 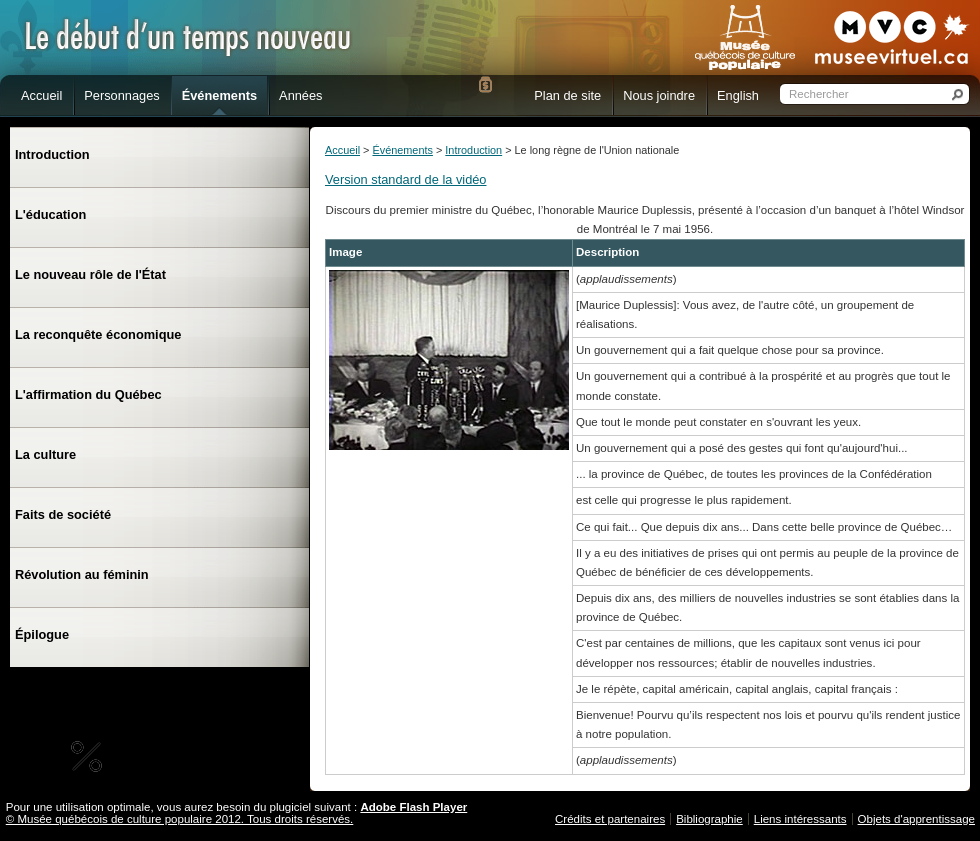 I want to click on send a tip or donation, so click(x=485, y=84).